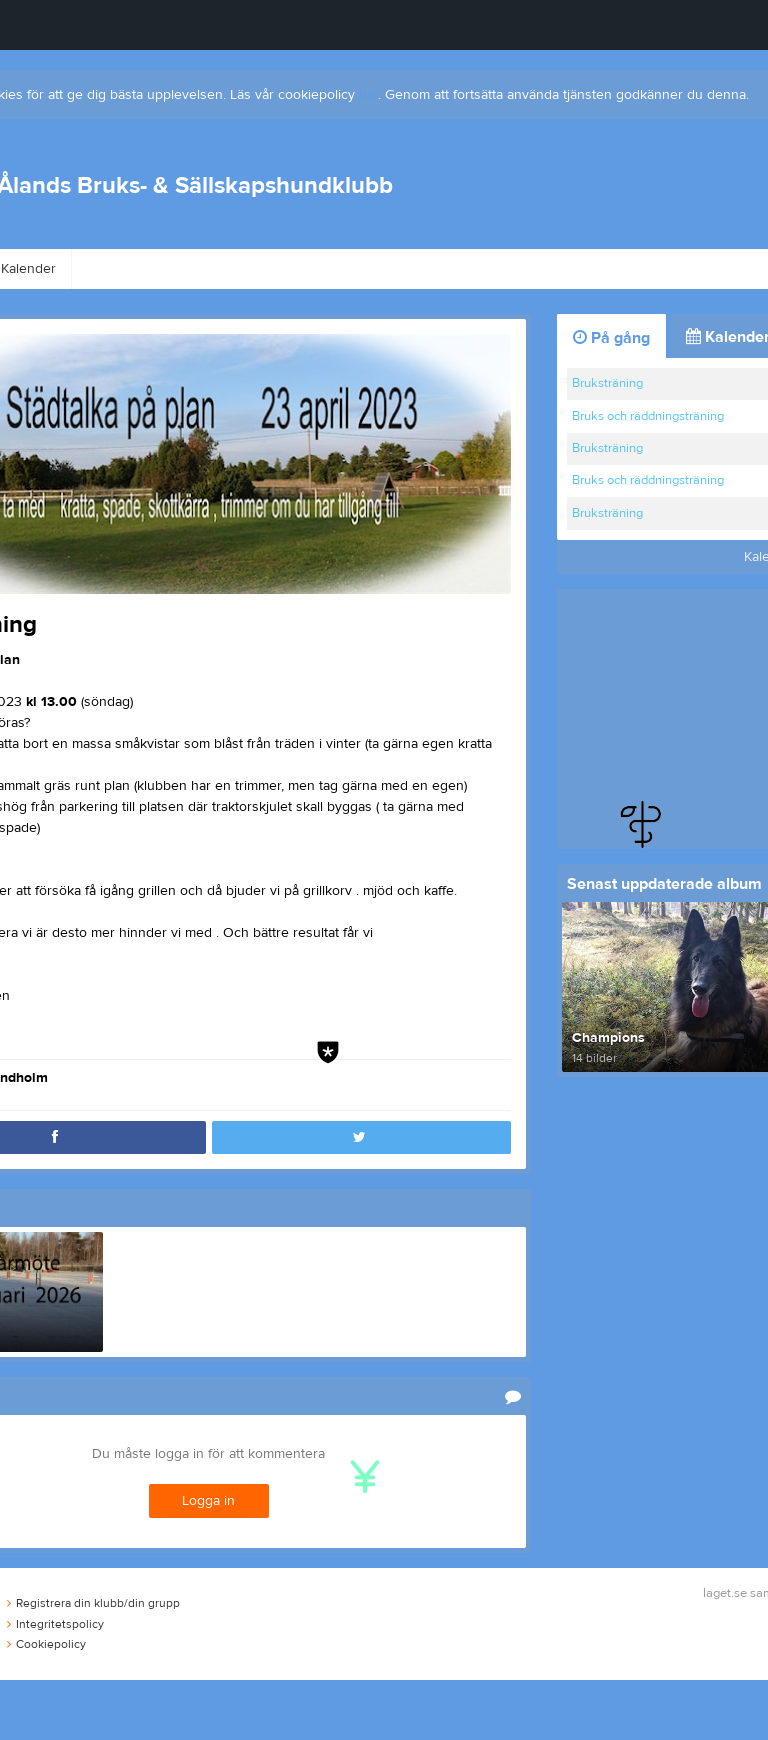  I want to click on access health or medical services, so click(642, 824).